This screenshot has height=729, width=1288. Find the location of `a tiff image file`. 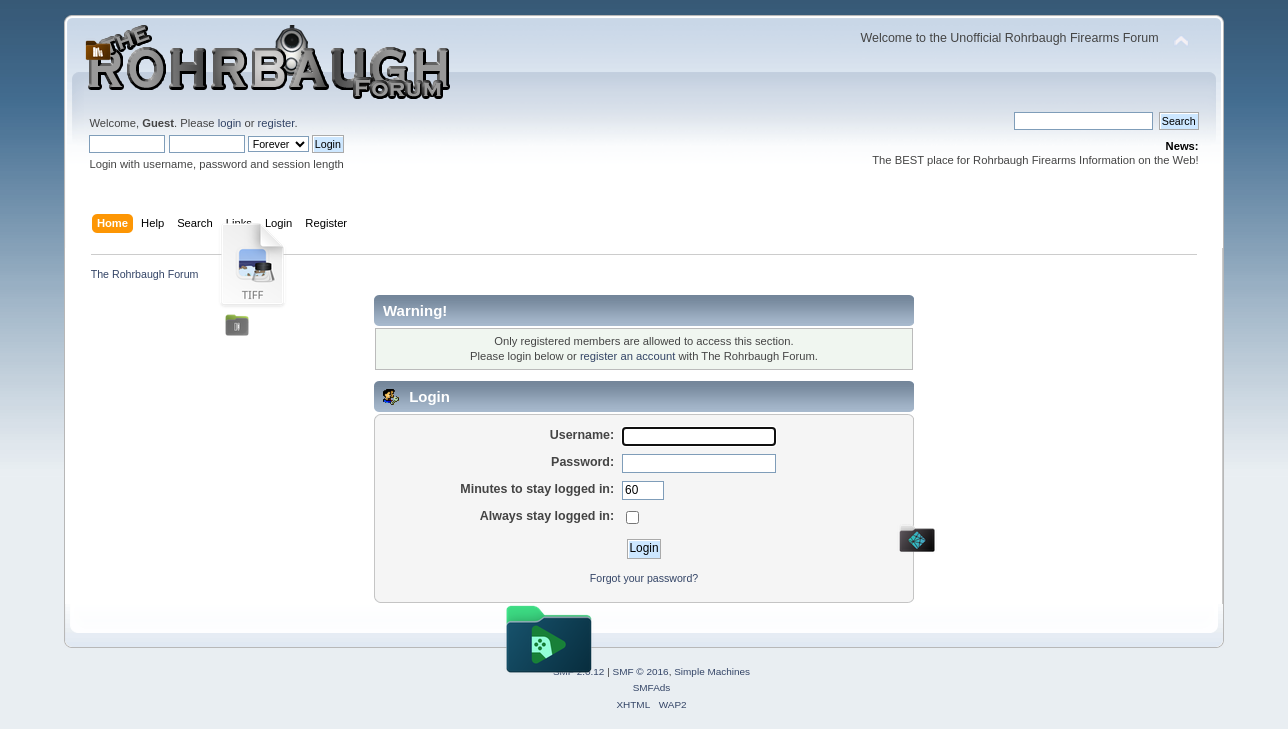

a tiff image file is located at coordinates (252, 265).